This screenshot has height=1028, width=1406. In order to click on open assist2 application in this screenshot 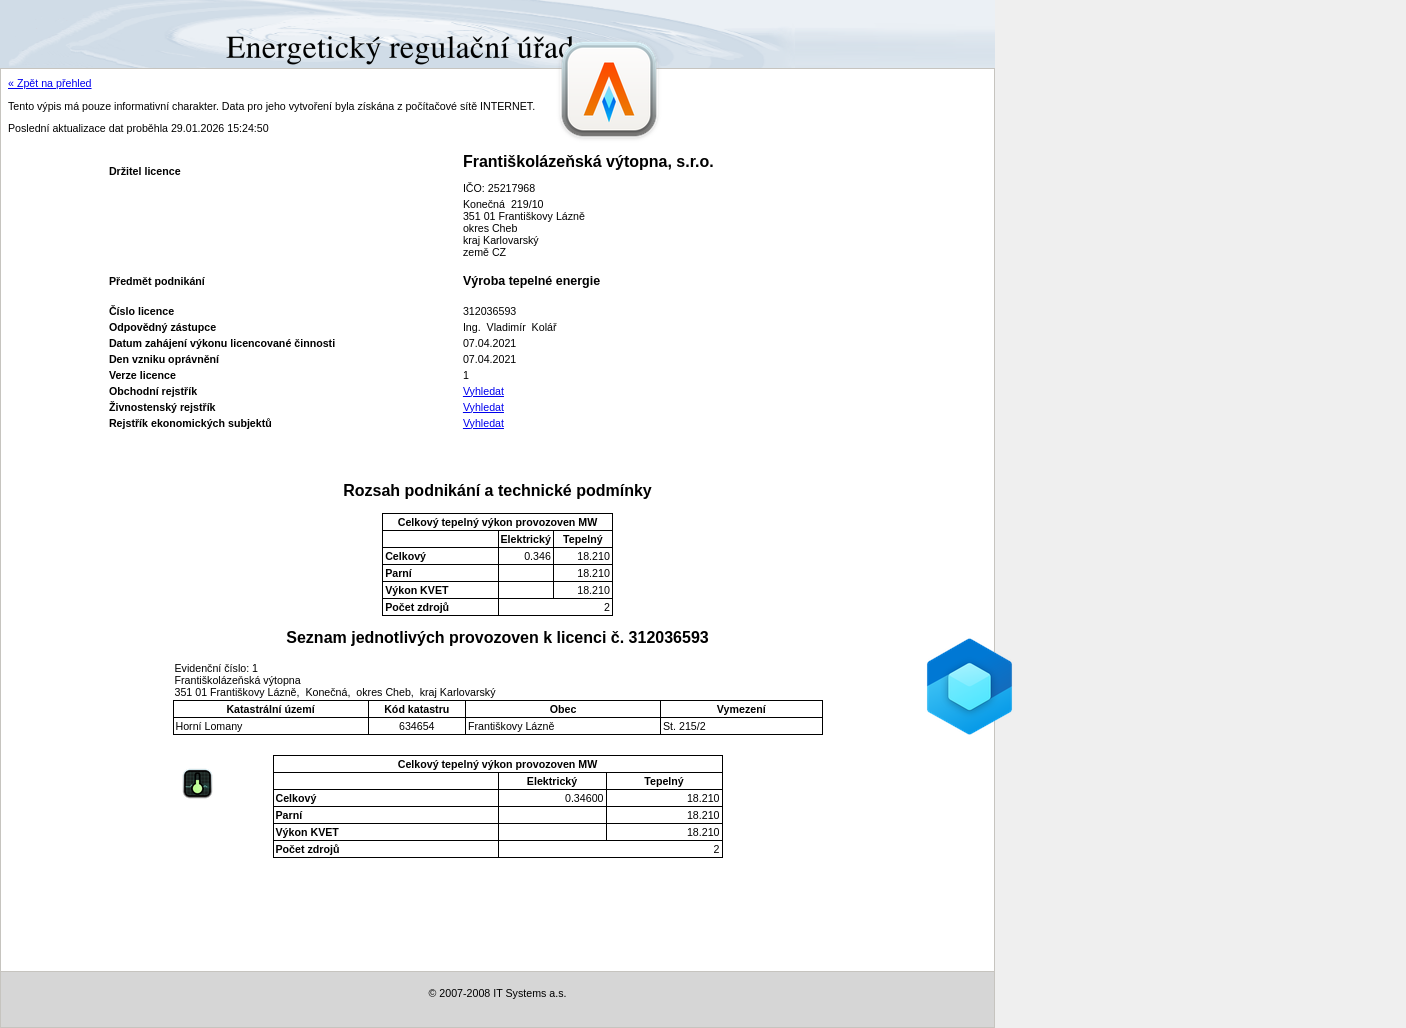, I will do `click(969, 686)`.